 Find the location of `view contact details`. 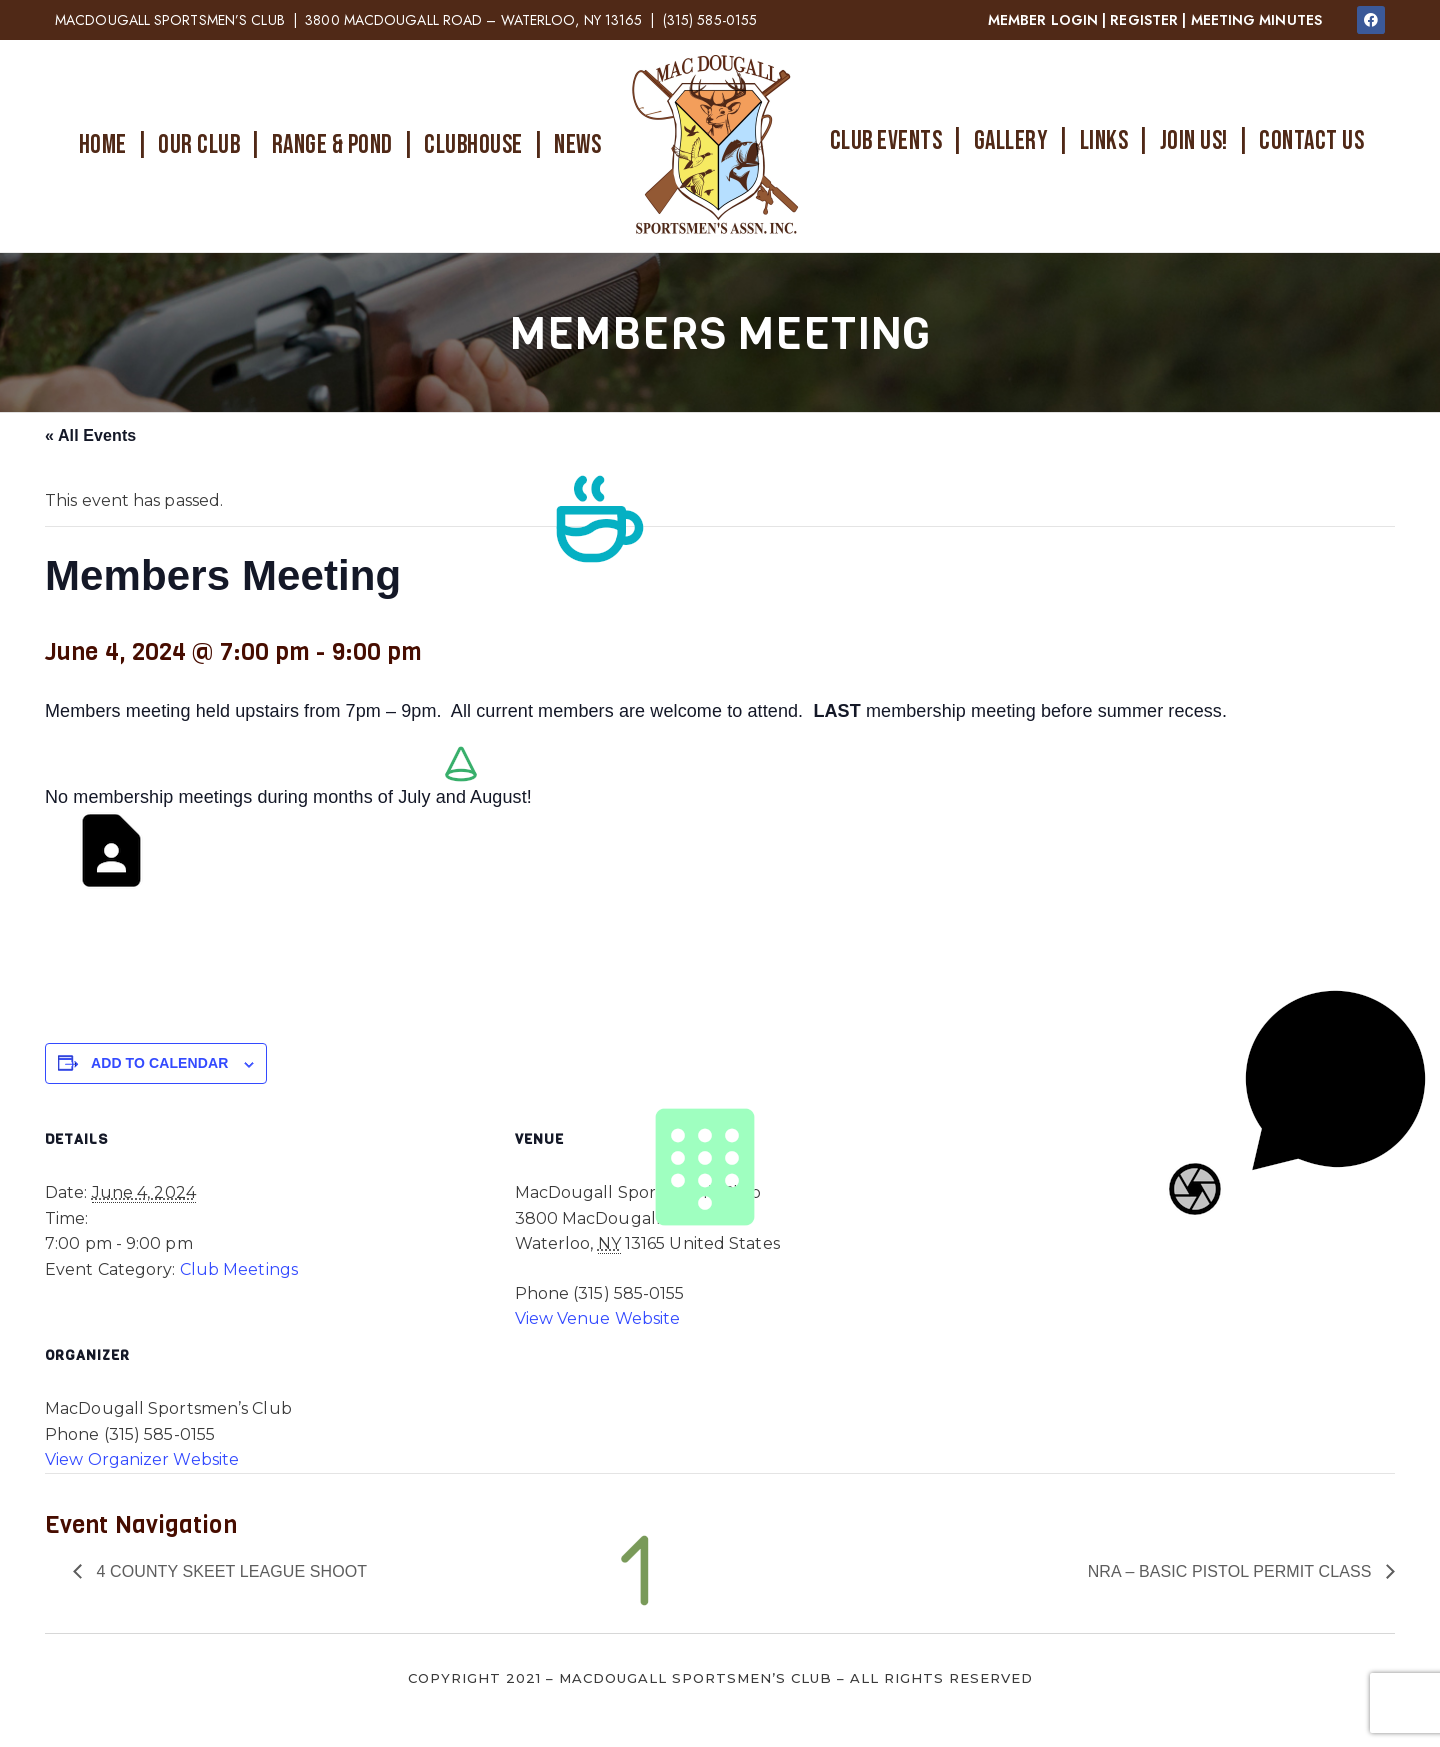

view contact details is located at coordinates (111, 850).